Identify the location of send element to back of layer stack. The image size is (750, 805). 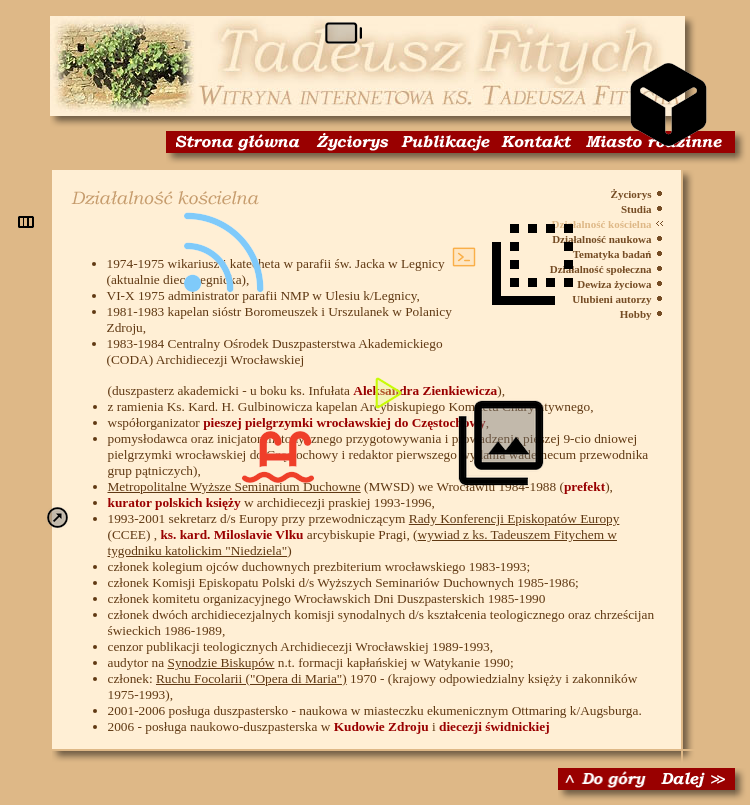
(532, 264).